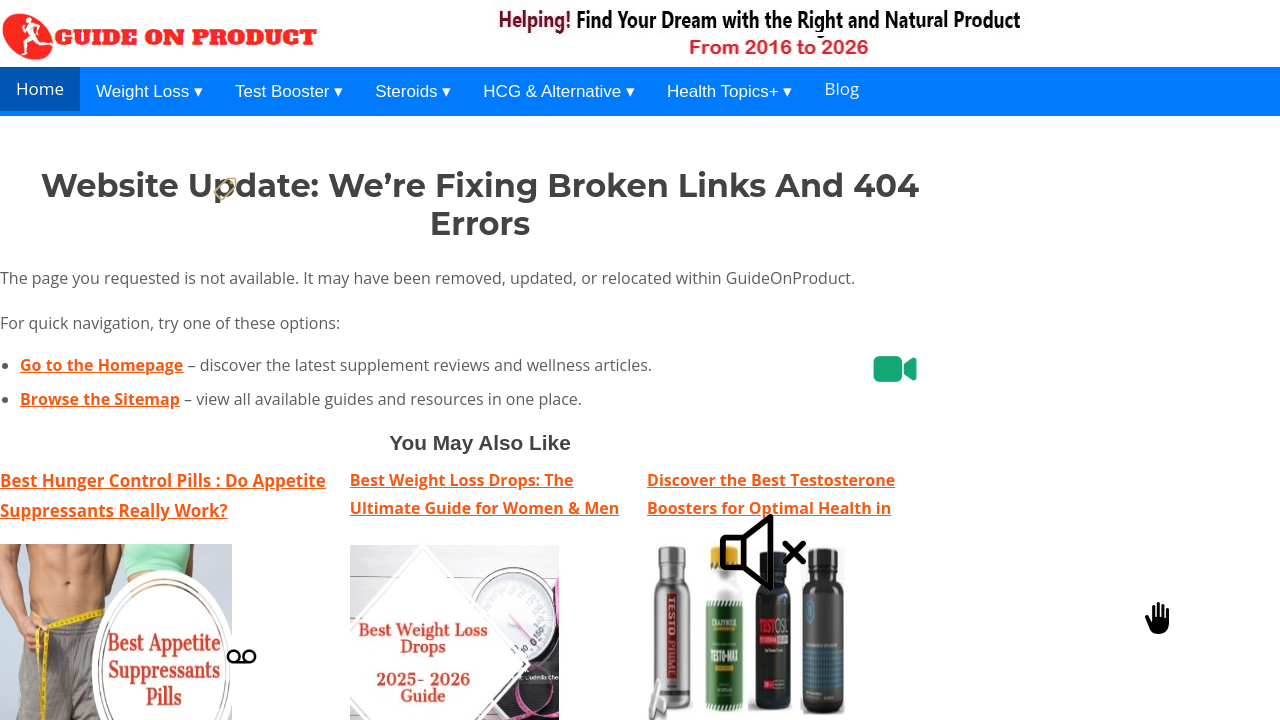 This screenshot has width=1280, height=720. What do you see at coordinates (225, 189) in the screenshot?
I see `add a tag or label to an item` at bounding box center [225, 189].